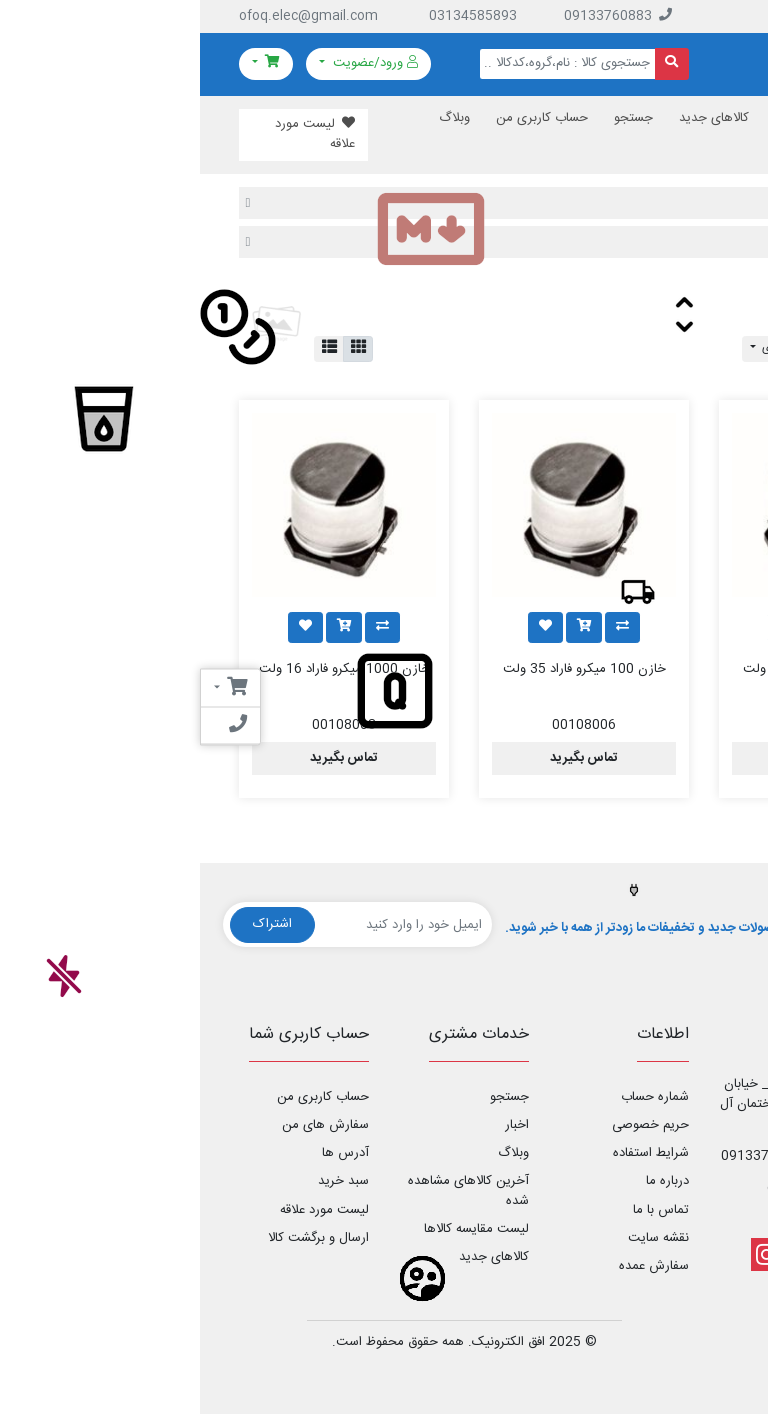  Describe the element at coordinates (422, 1278) in the screenshot. I see `view supervised or managed user accounts` at that location.